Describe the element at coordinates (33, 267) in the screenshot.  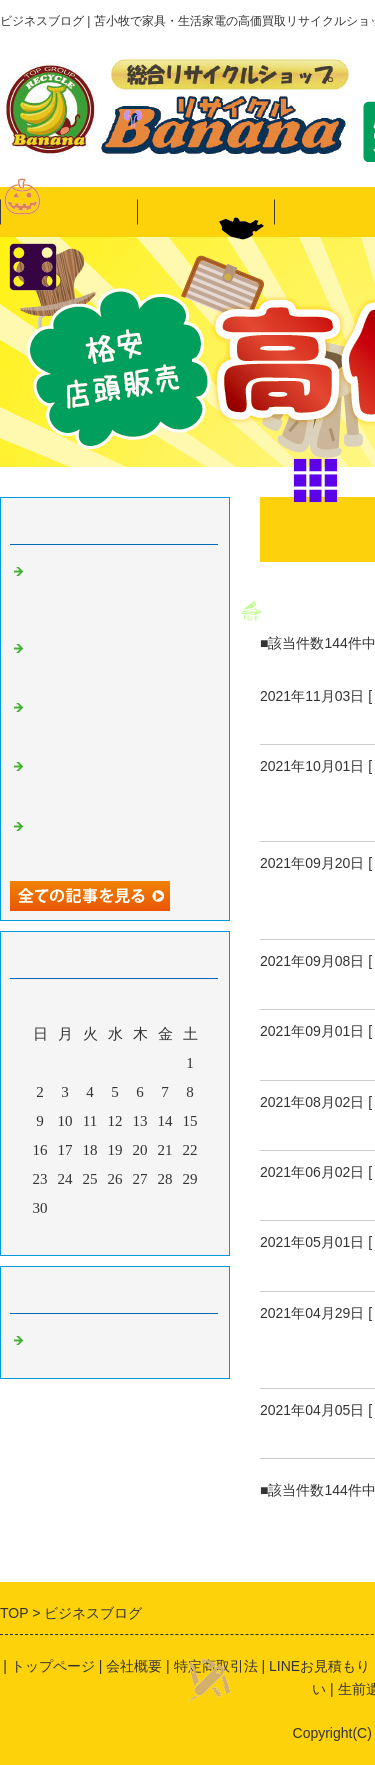
I see `roll the dice in a game` at that location.